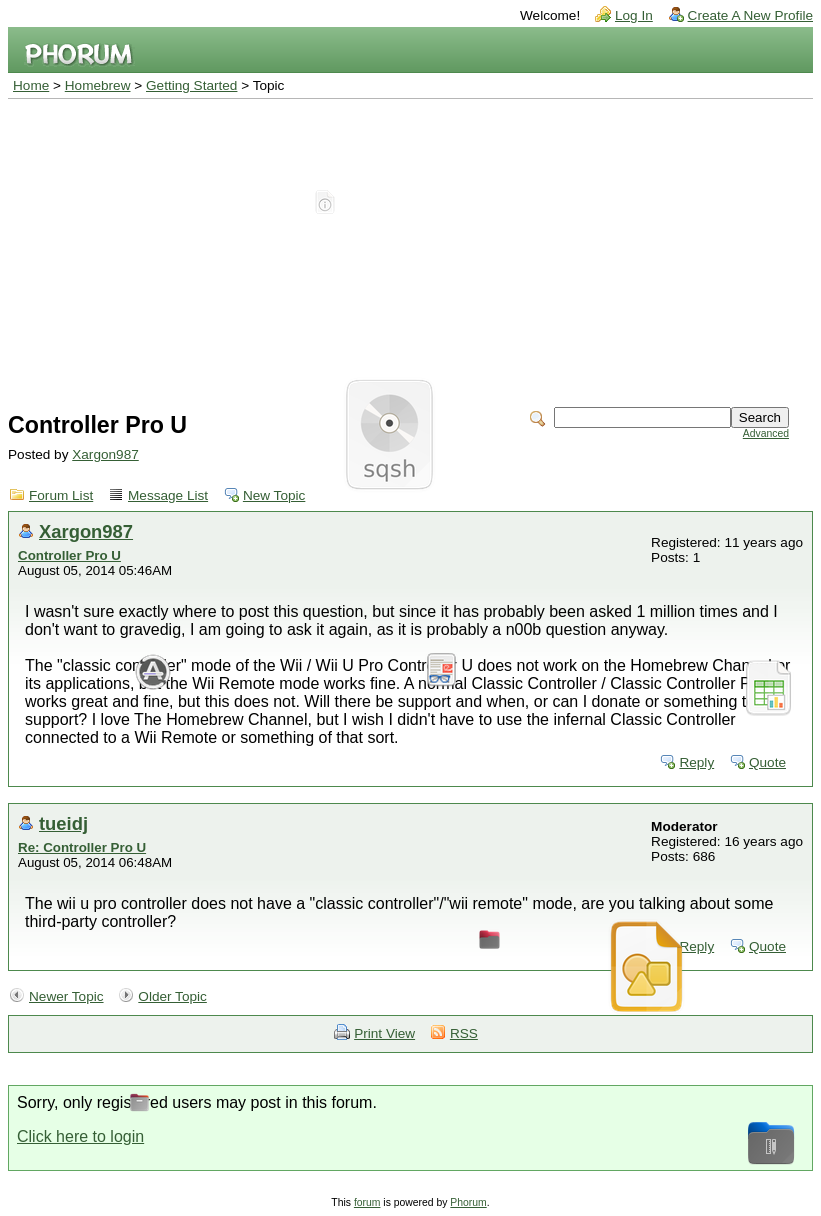 Image resolution: width=821 pixels, height=1216 pixels. What do you see at coordinates (771, 1143) in the screenshot?
I see `access your templates folder` at bounding box center [771, 1143].